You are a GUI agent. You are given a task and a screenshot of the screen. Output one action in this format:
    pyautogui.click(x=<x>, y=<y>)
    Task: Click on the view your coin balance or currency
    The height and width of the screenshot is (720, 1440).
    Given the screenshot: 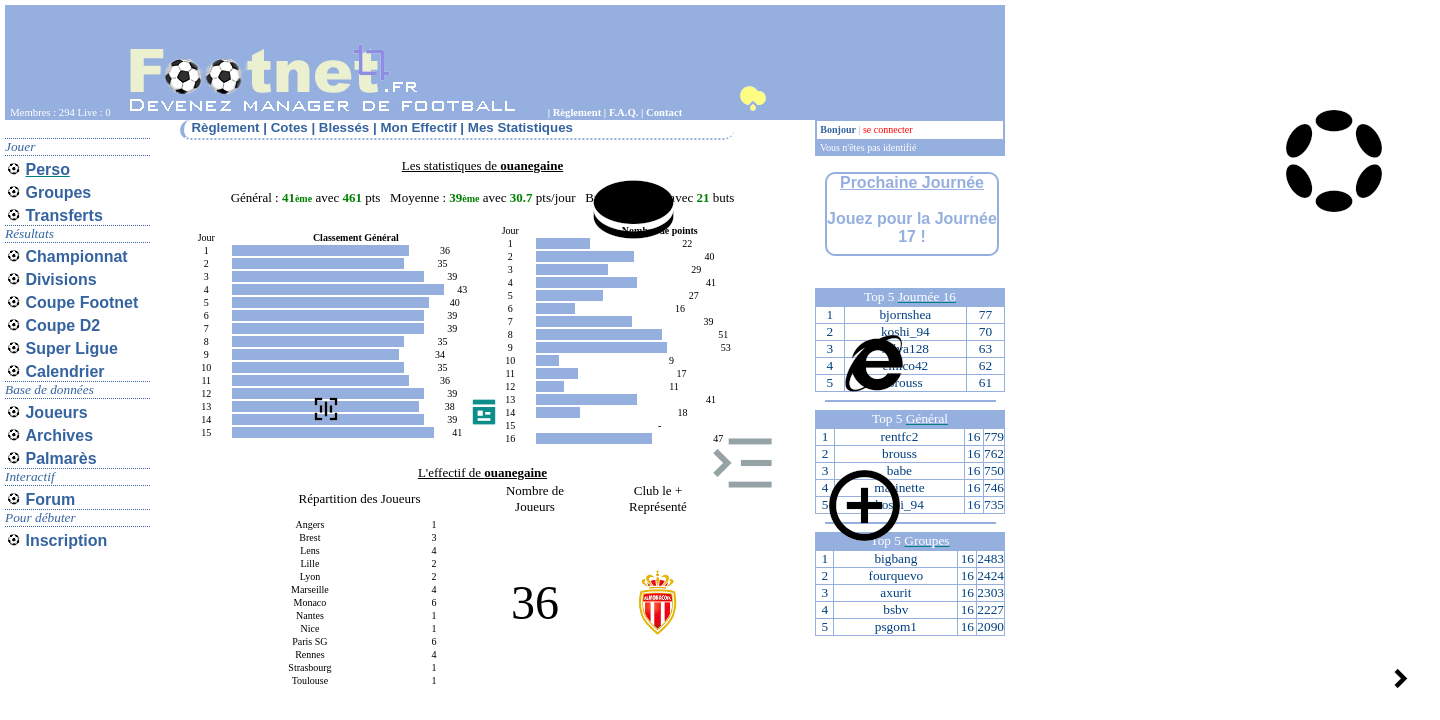 What is the action you would take?
    pyautogui.click(x=633, y=209)
    